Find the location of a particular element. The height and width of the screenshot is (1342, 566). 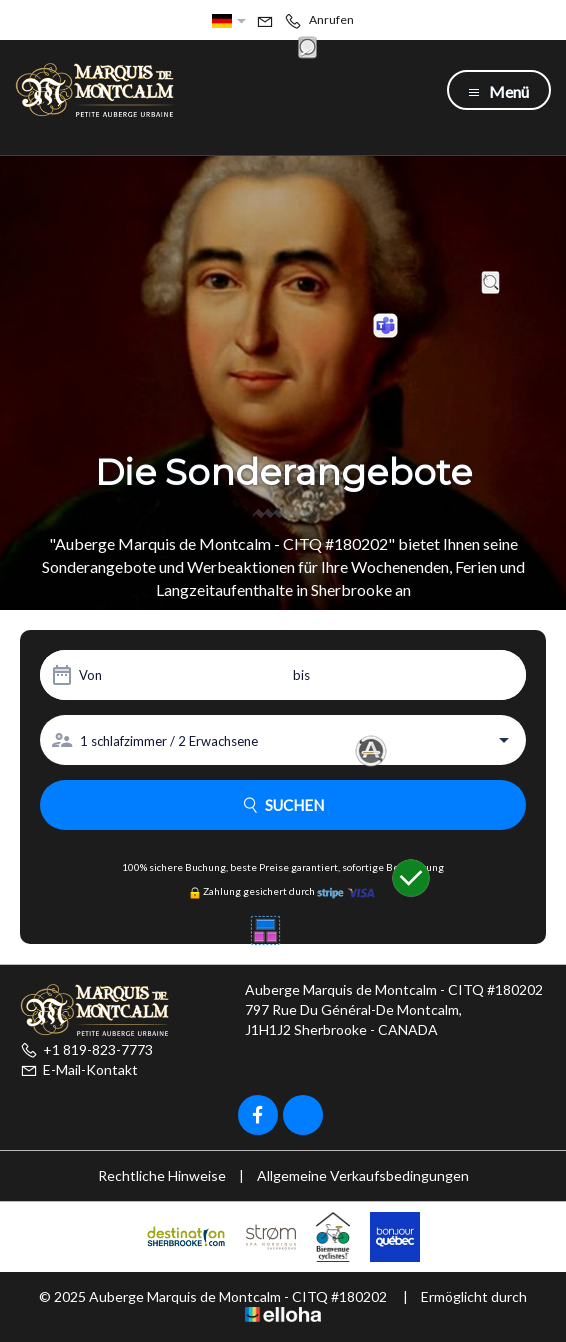

open the software update manager is located at coordinates (371, 751).